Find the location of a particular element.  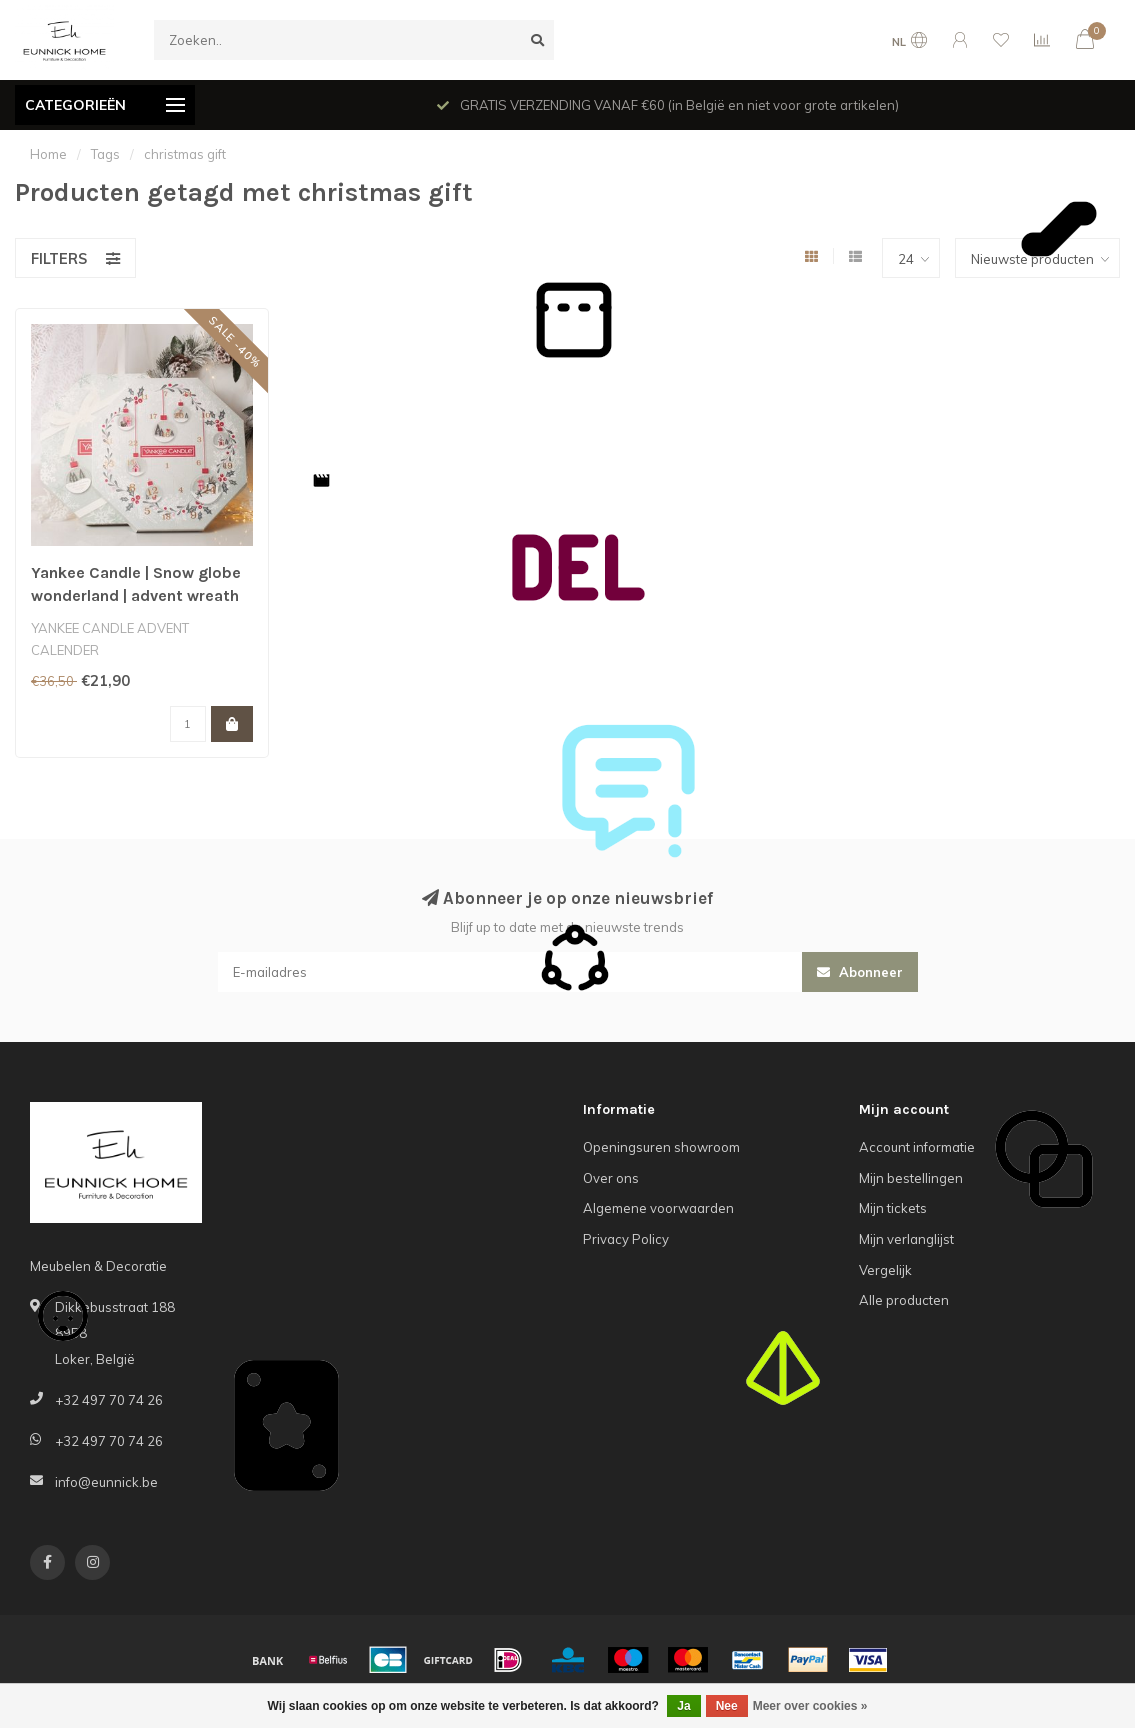

ubuntu operating system logo is located at coordinates (575, 958).